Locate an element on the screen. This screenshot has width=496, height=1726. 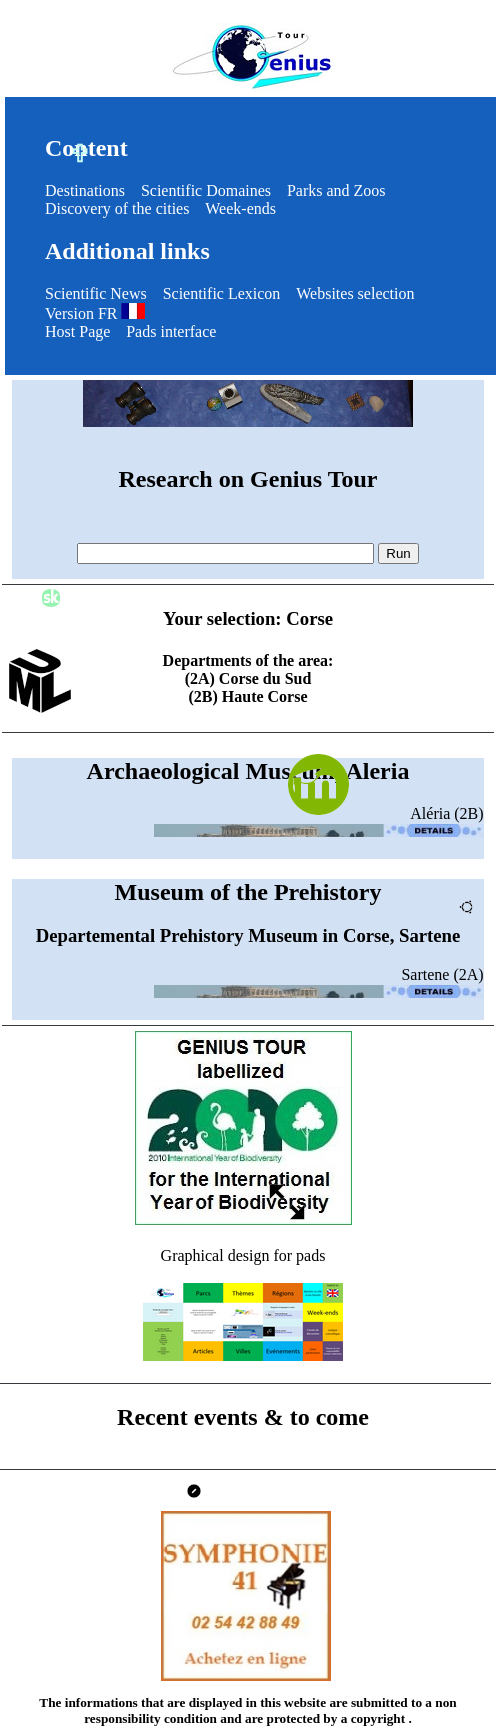
indicates UML (Unified Modeling Language) diagram support is located at coordinates (40, 681).